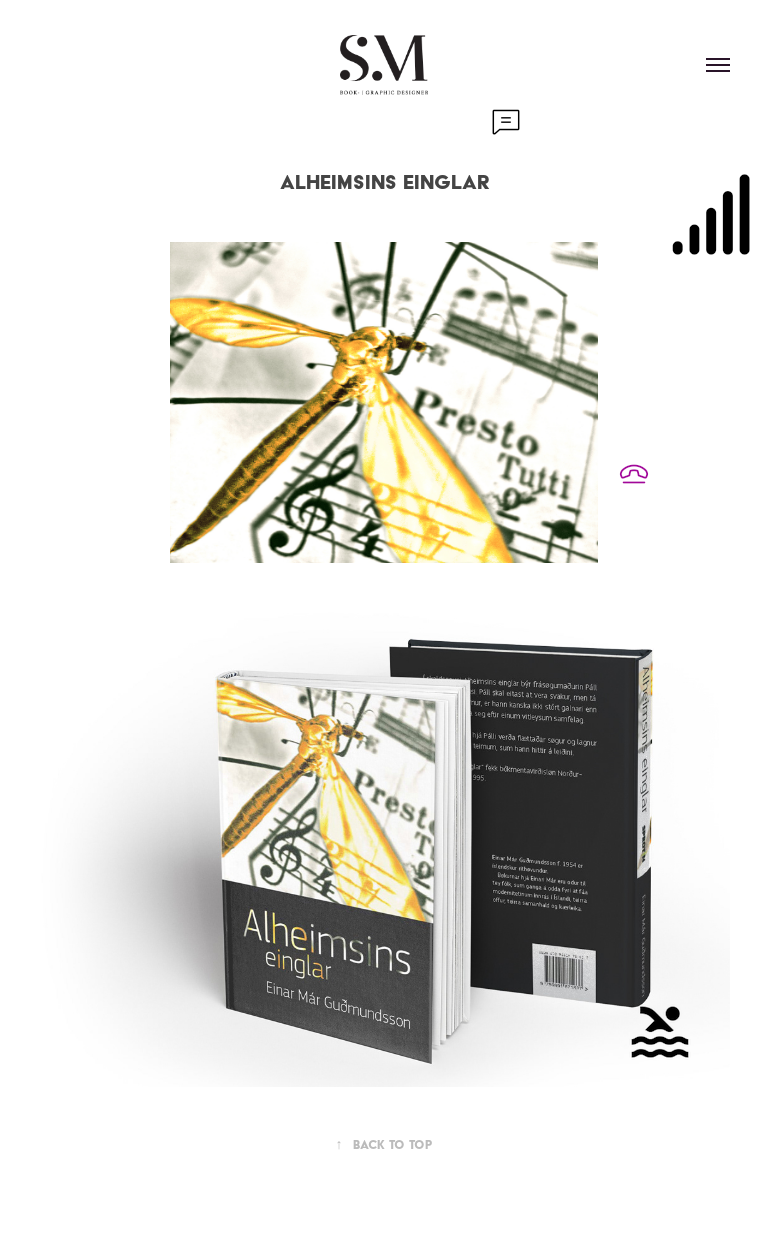  What do you see at coordinates (714, 219) in the screenshot?
I see `indicates full cellular signal strength` at bounding box center [714, 219].